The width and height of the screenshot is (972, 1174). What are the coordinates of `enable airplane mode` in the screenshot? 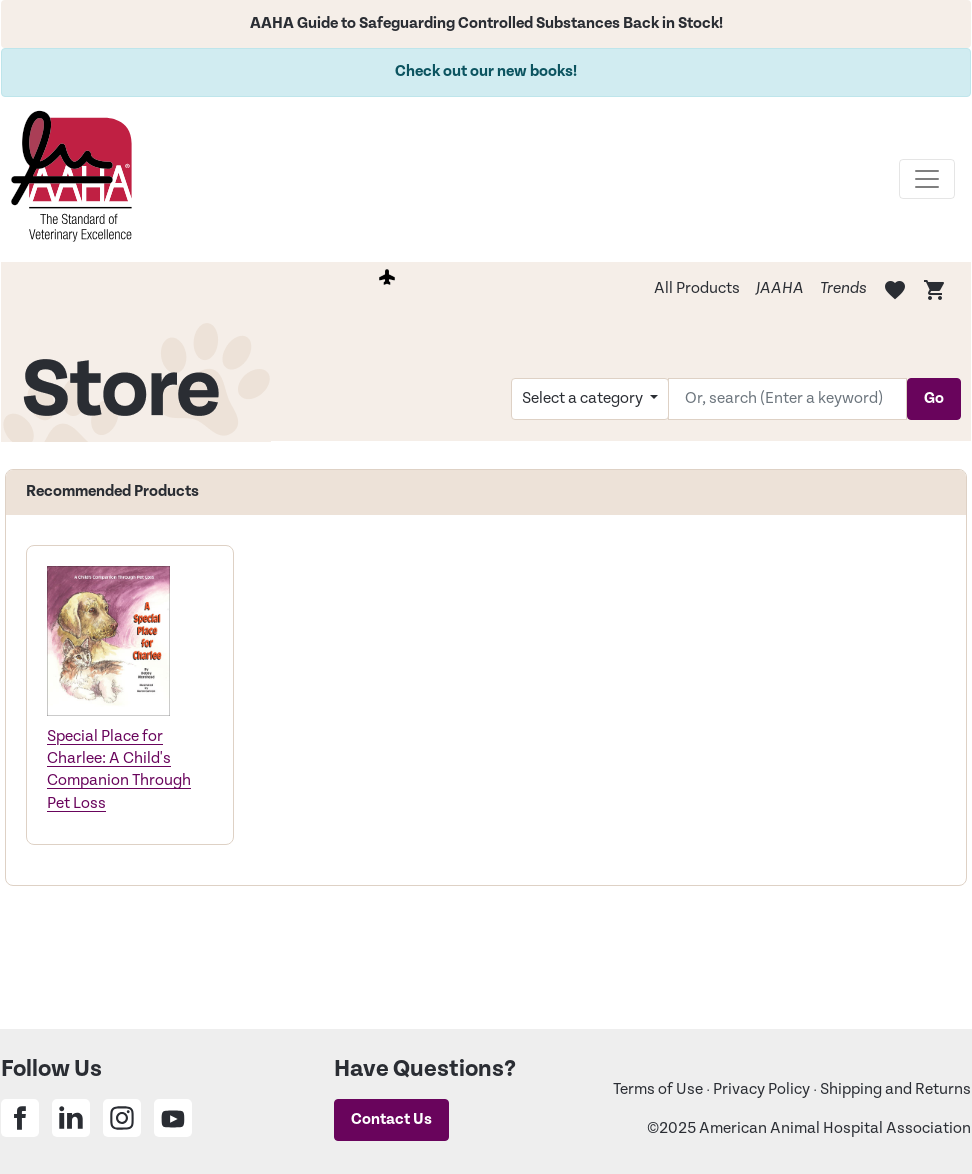 It's located at (387, 277).